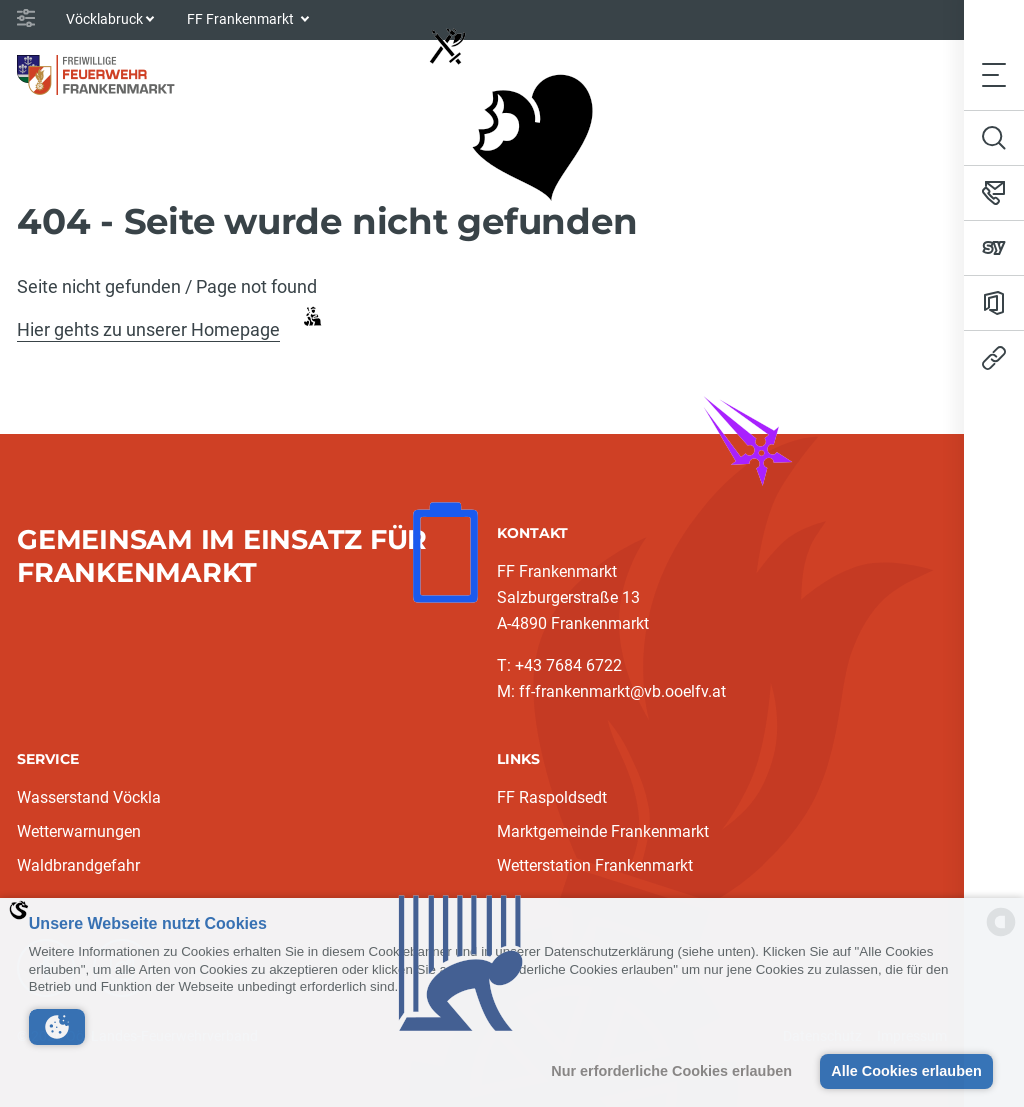 Image resolution: width=1024 pixels, height=1107 pixels. Describe the element at coordinates (529, 137) in the screenshot. I see `indicates damage or health loss in a game` at that location.